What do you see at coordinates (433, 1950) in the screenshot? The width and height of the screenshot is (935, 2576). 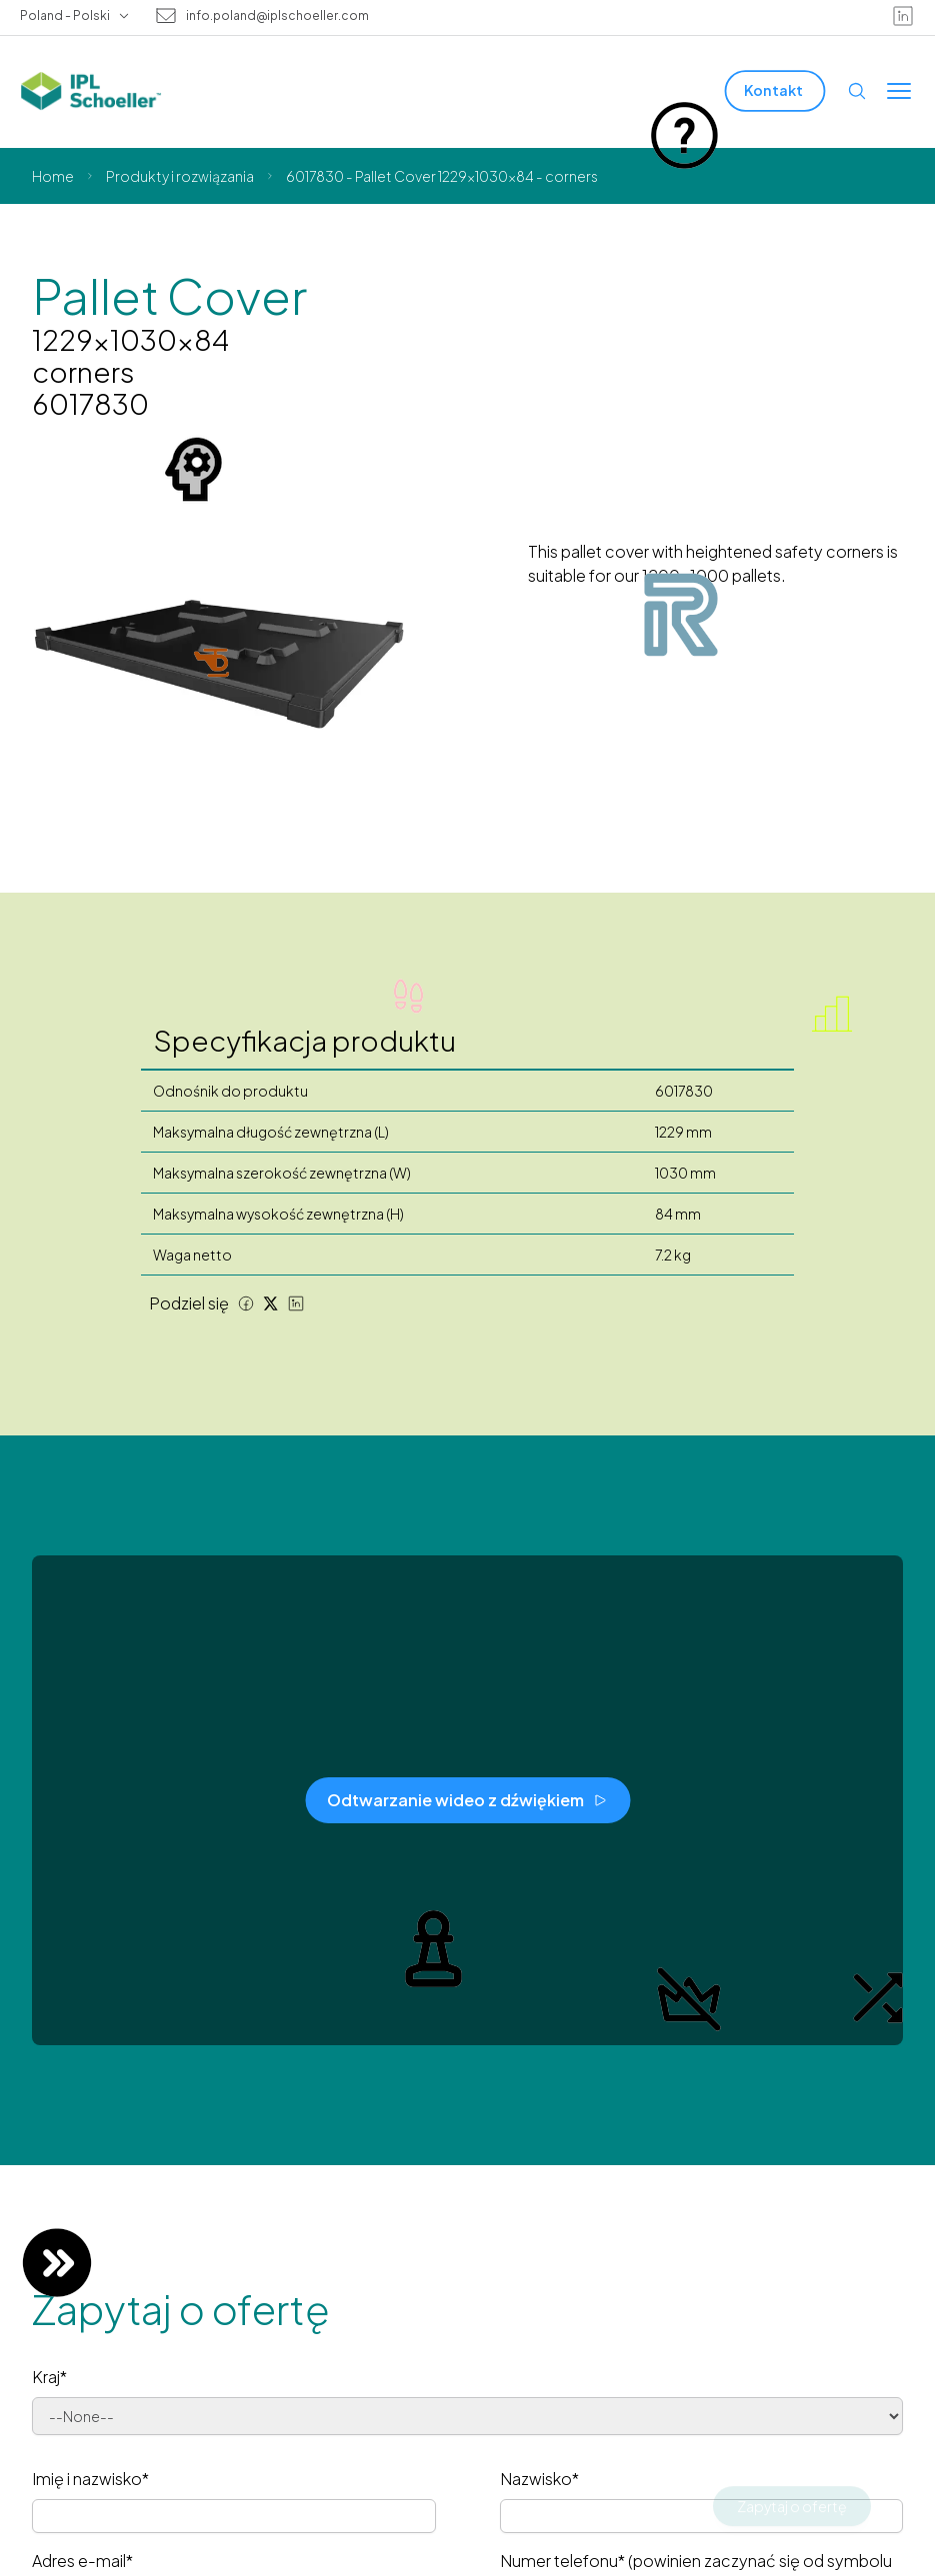 I see `play chess or board games` at bounding box center [433, 1950].